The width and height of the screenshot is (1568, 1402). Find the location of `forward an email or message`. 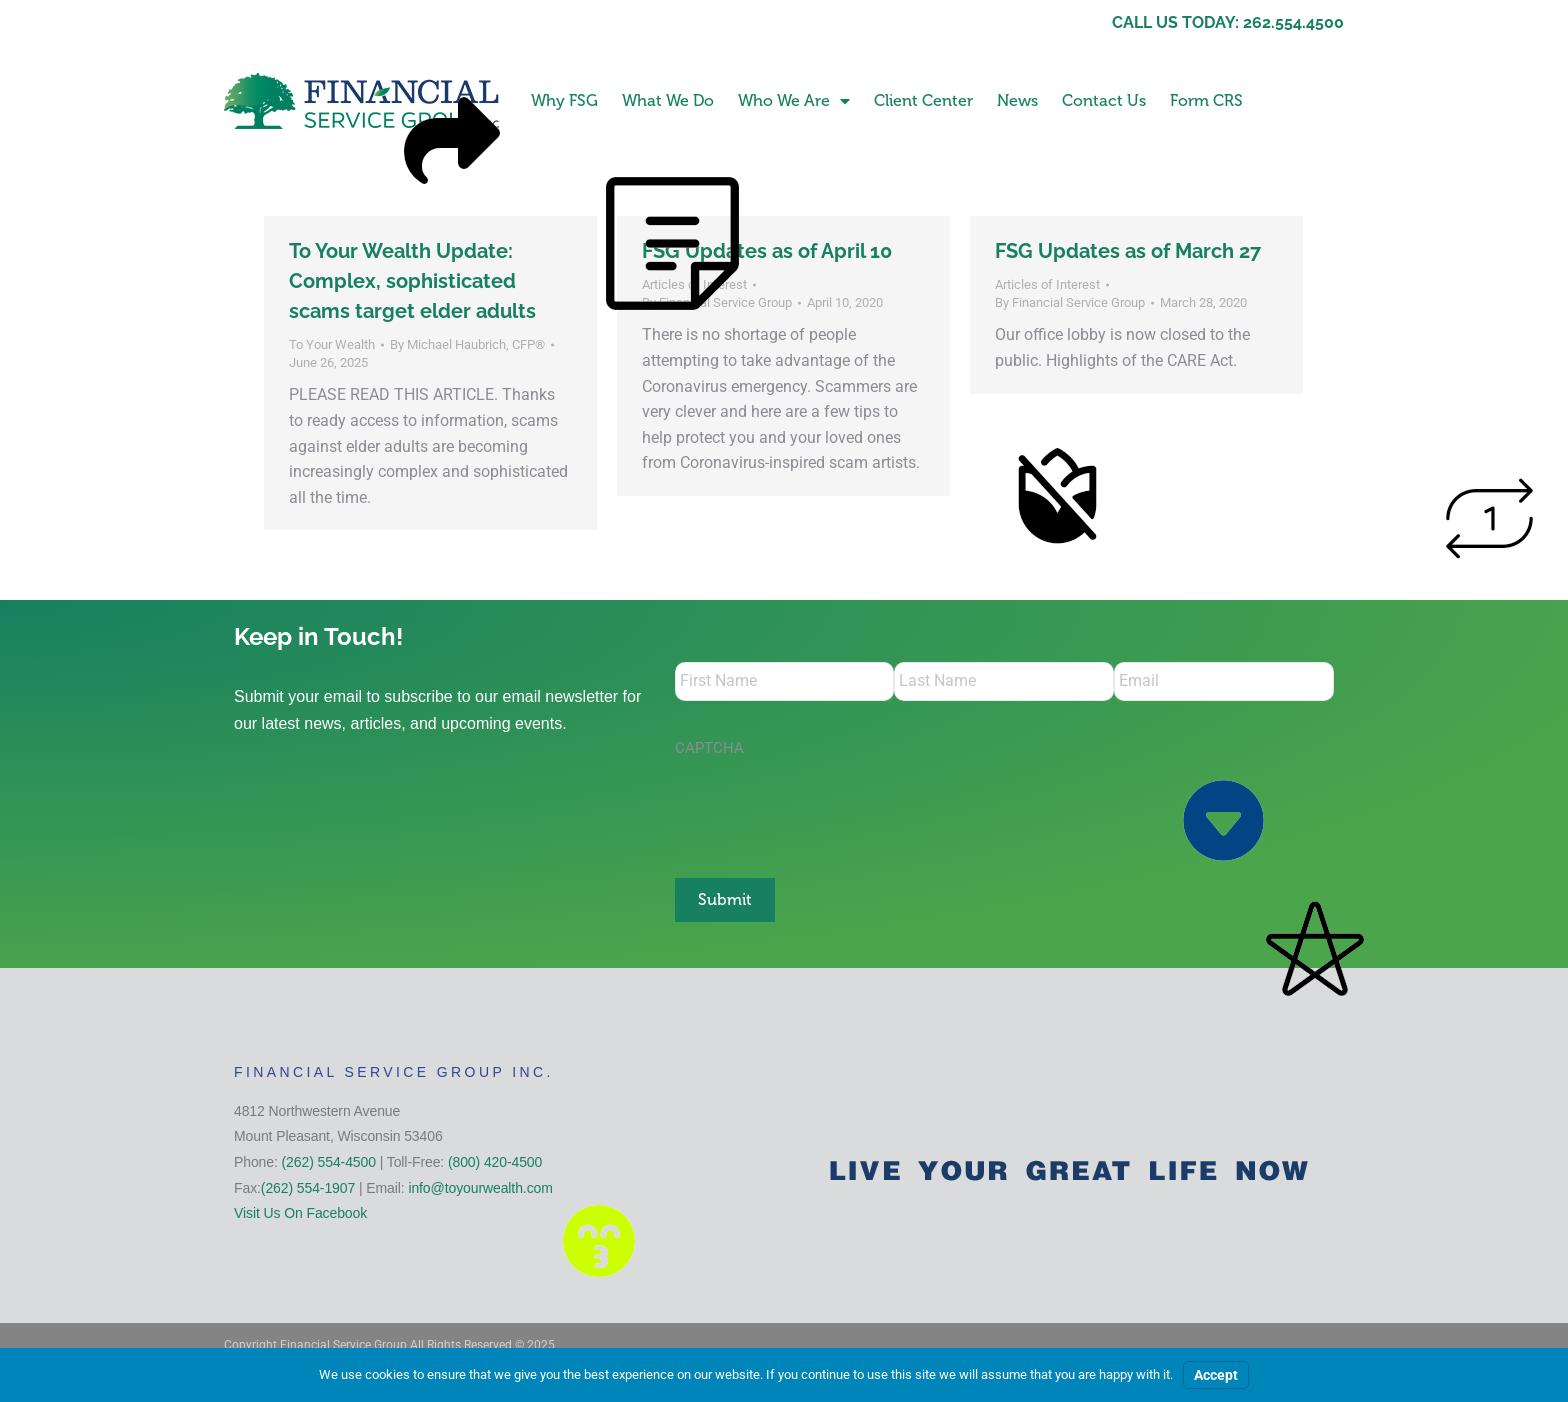

forward an email or message is located at coordinates (452, 142).